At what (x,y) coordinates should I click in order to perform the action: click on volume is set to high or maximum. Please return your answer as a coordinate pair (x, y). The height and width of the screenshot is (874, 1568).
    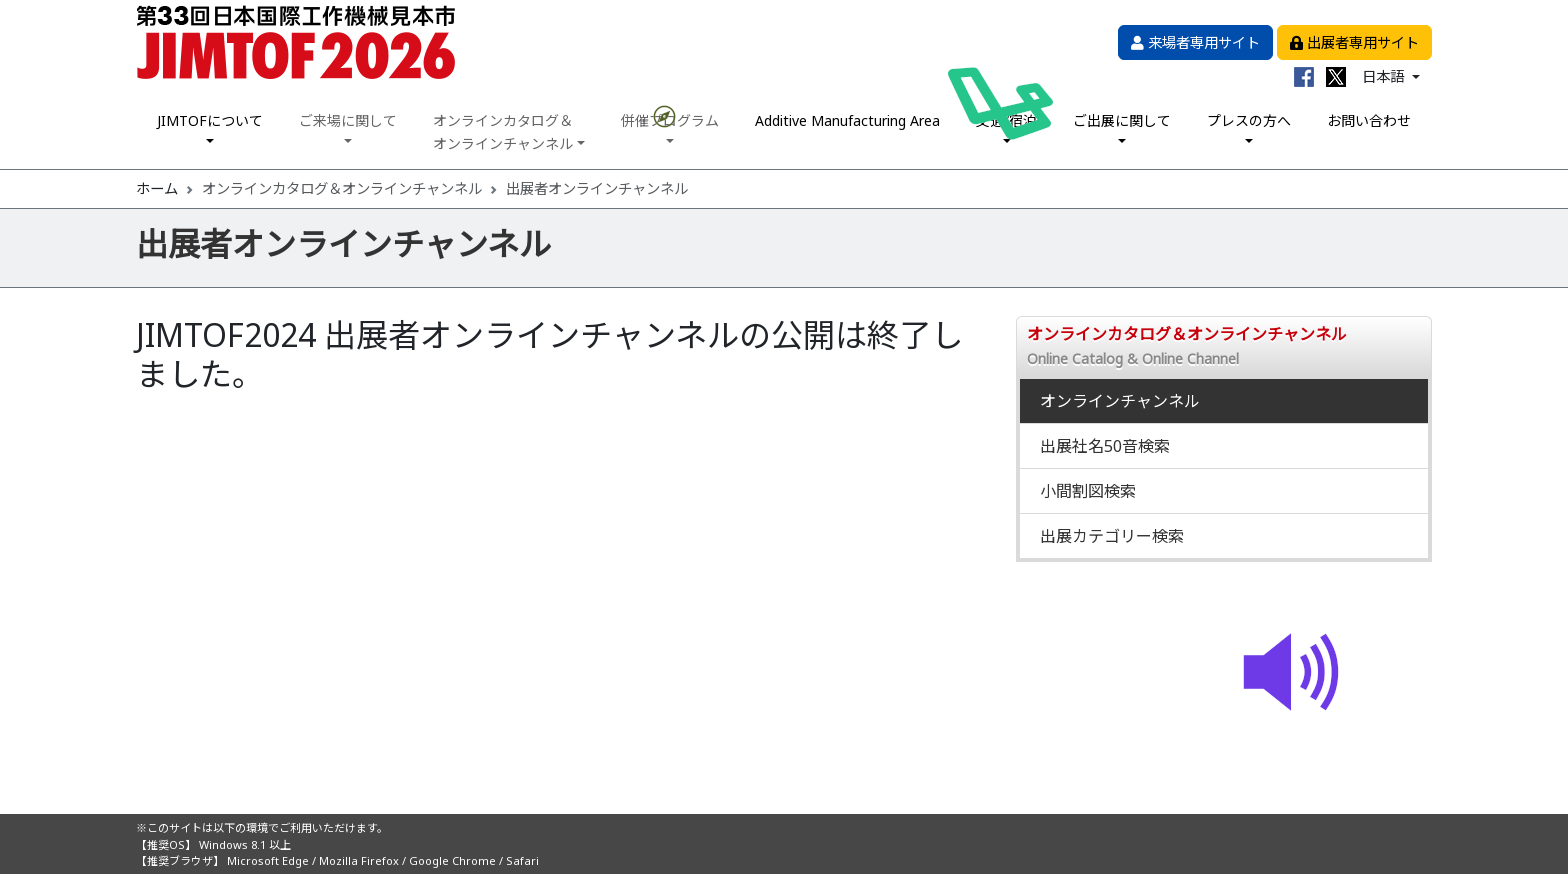
    Looking at the image, I should click on (1291, 672).